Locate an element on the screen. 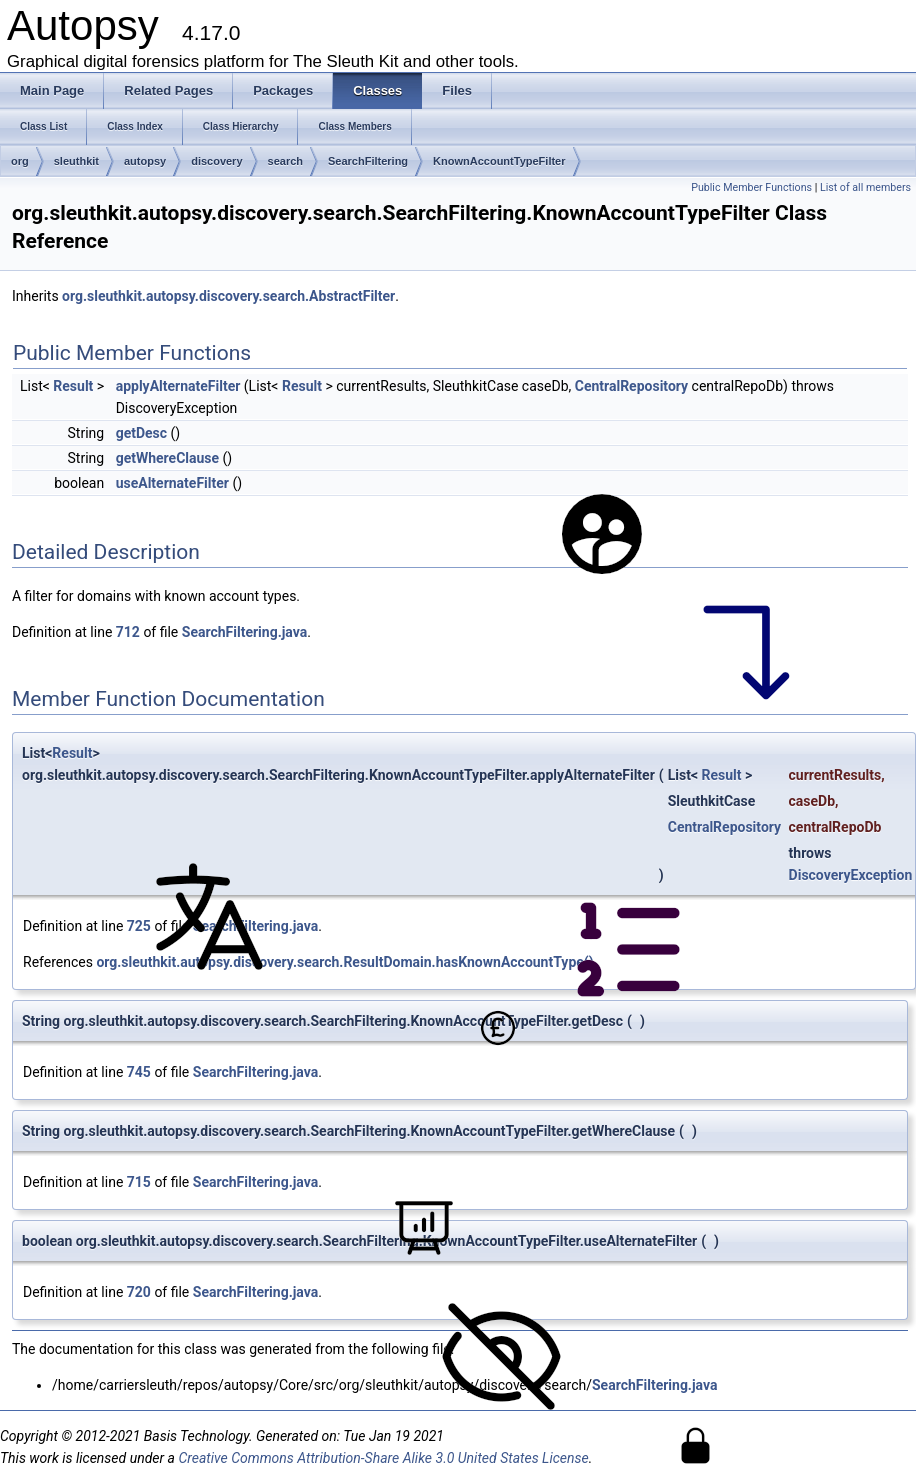 Image resolution: width=916 pixels, height=1483 pixels. hide password or sensitive content is located at coordinates (501, 1356).